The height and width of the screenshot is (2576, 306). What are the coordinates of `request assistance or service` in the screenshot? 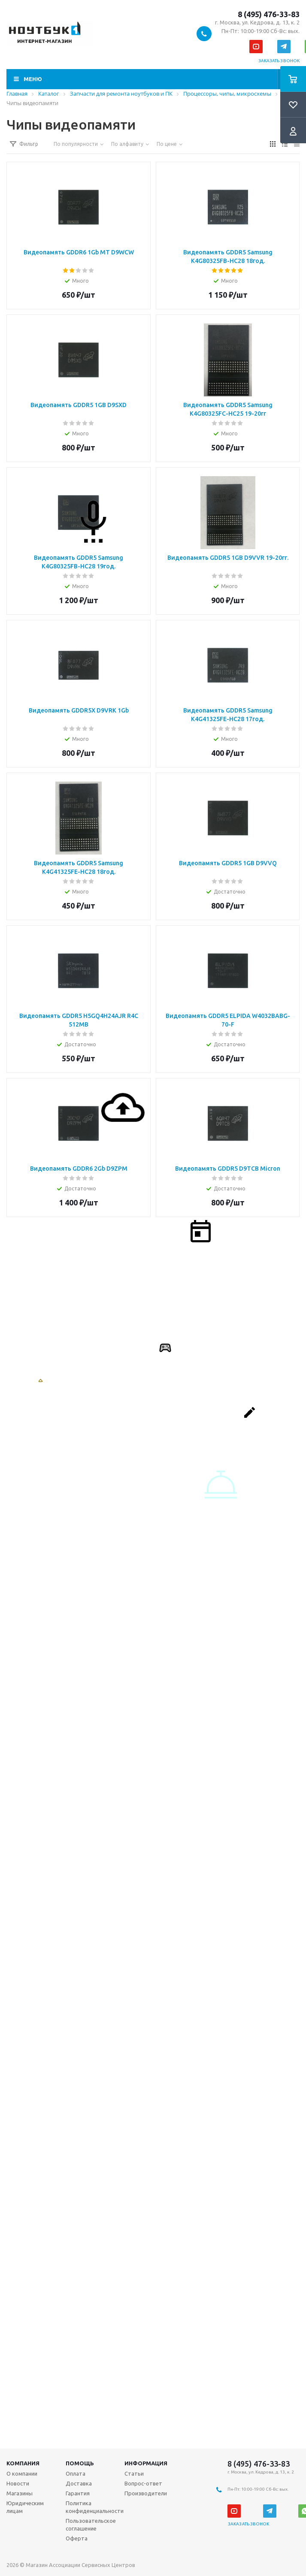 It's located at (221, 1486).